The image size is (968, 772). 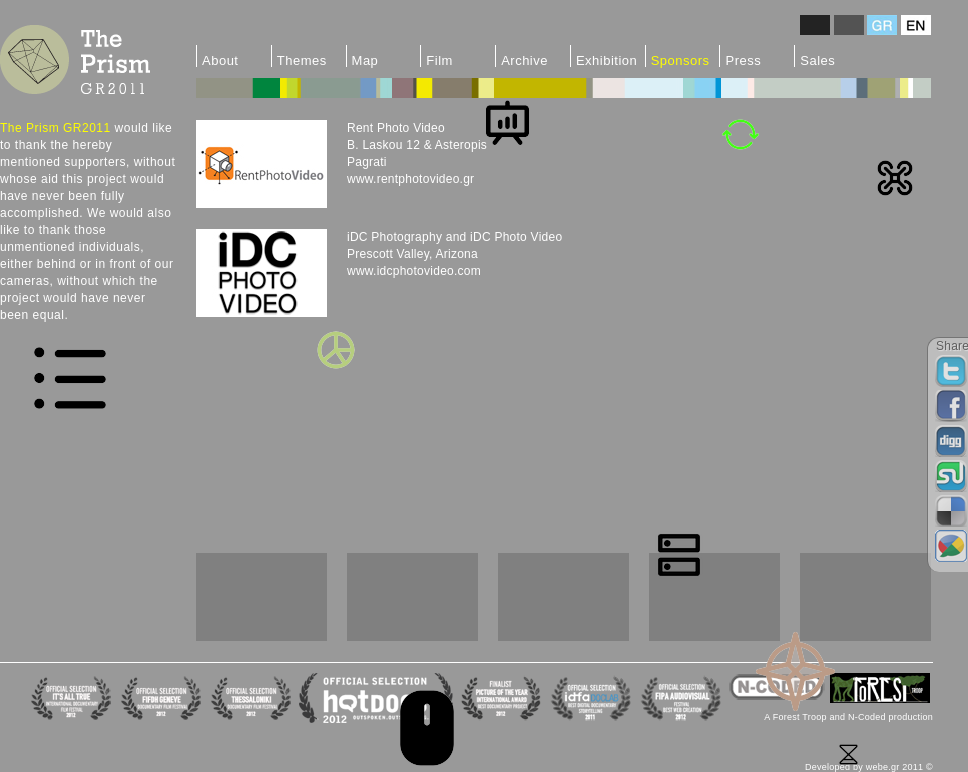 I want to click on indicates time is running low, so click(x=848, y=754).